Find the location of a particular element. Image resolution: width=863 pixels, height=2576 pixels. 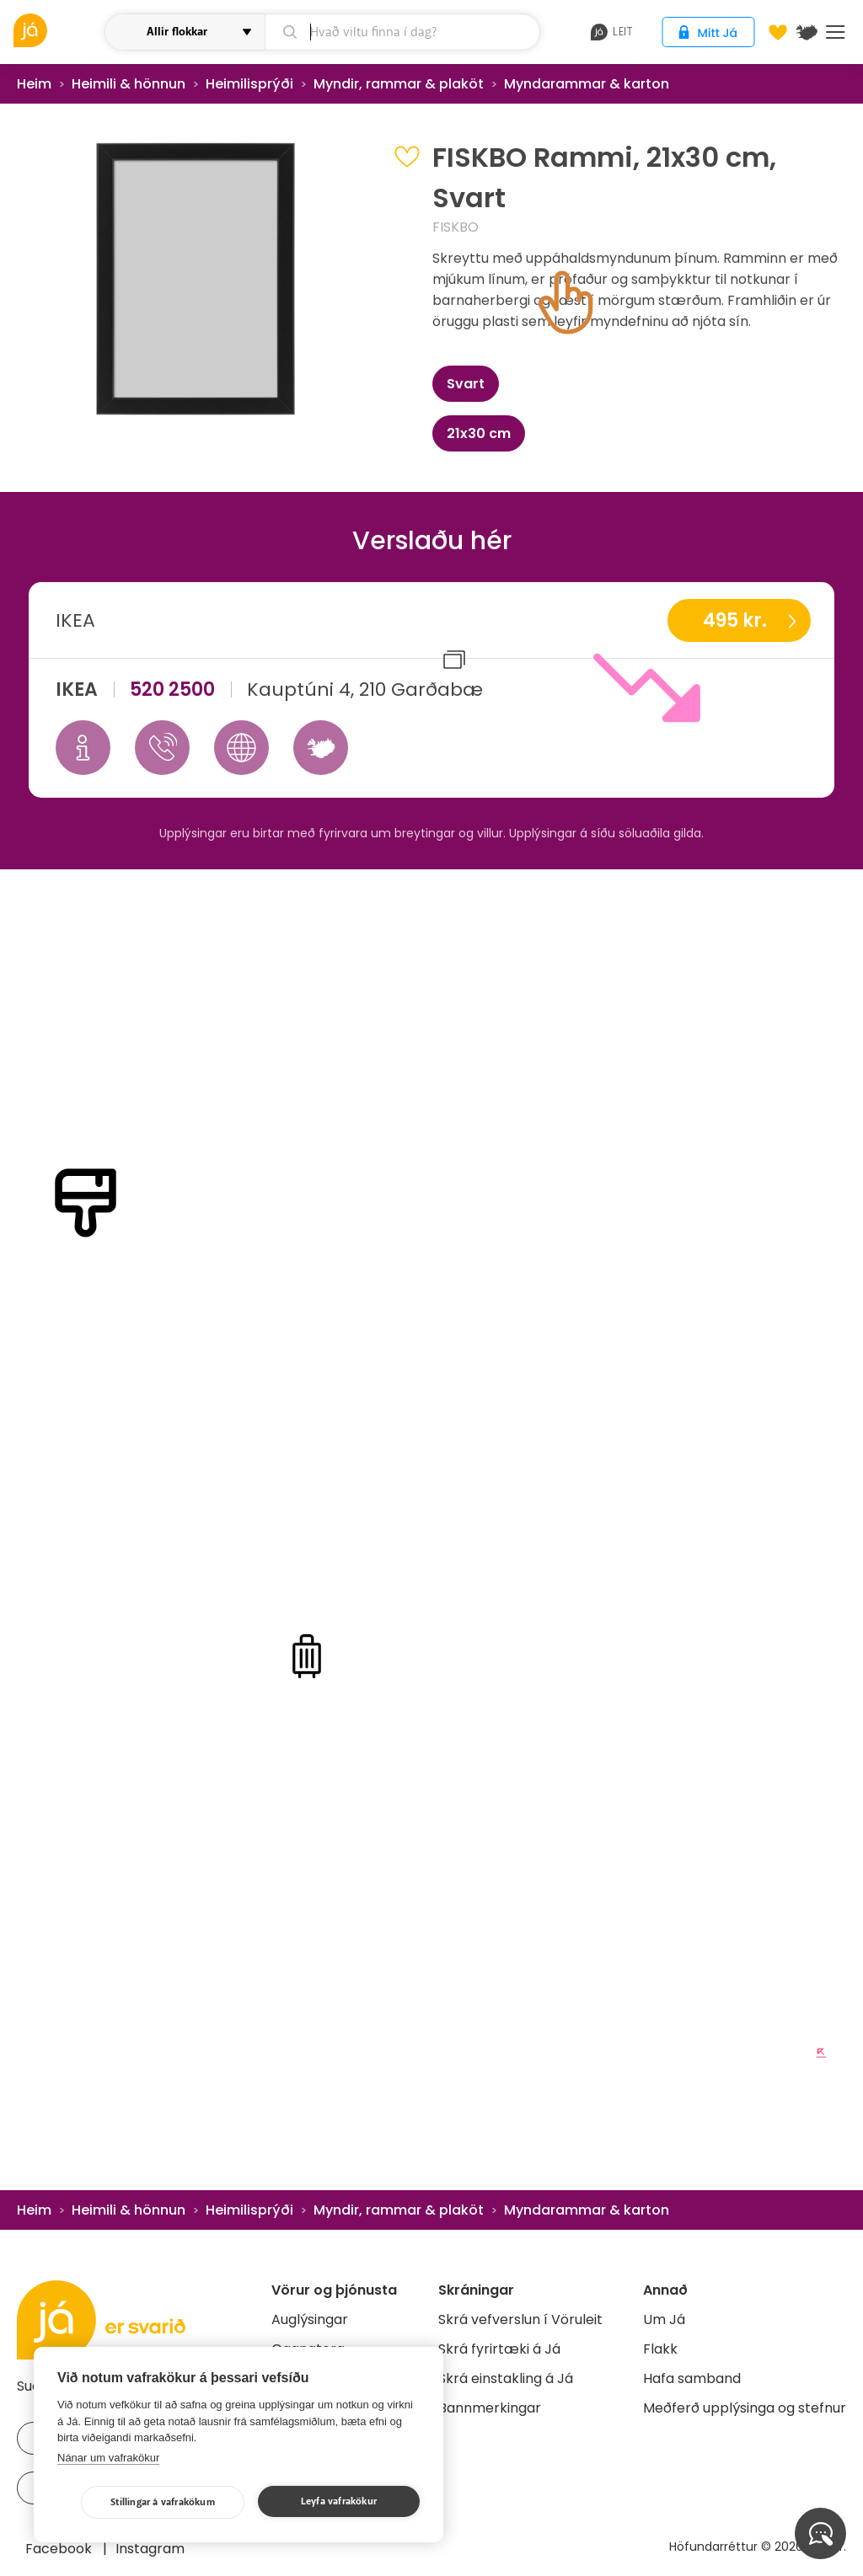

access painting or drawing tools is located at coordinates (85, 1201).